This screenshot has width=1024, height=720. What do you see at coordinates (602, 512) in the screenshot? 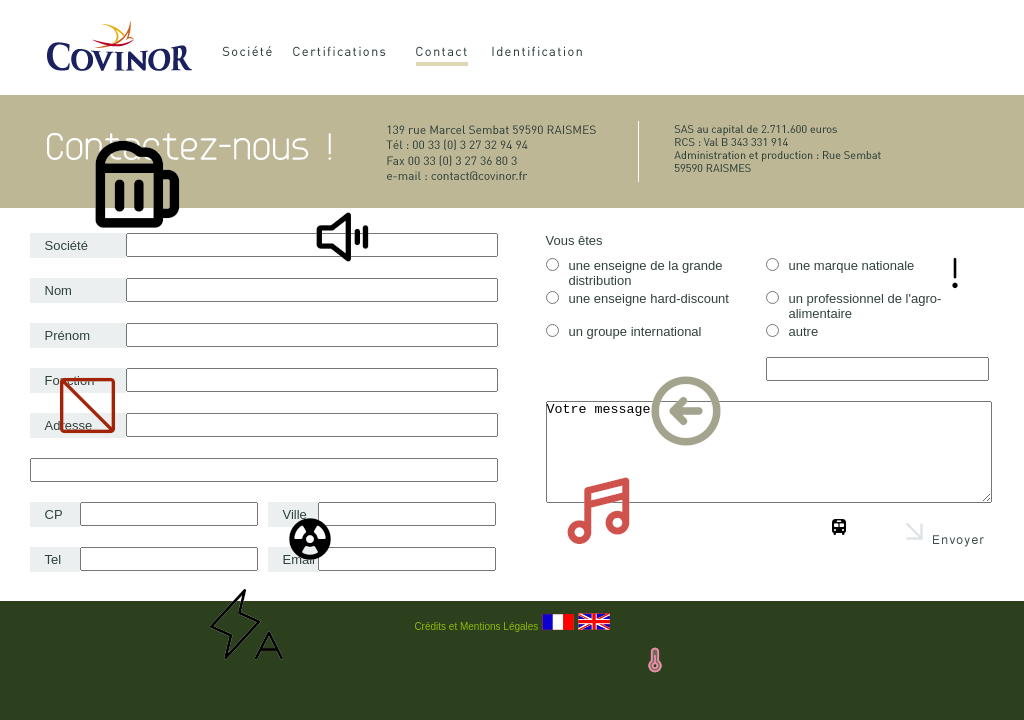
I see `access music library or audio files` at bounding box center [602, 512].